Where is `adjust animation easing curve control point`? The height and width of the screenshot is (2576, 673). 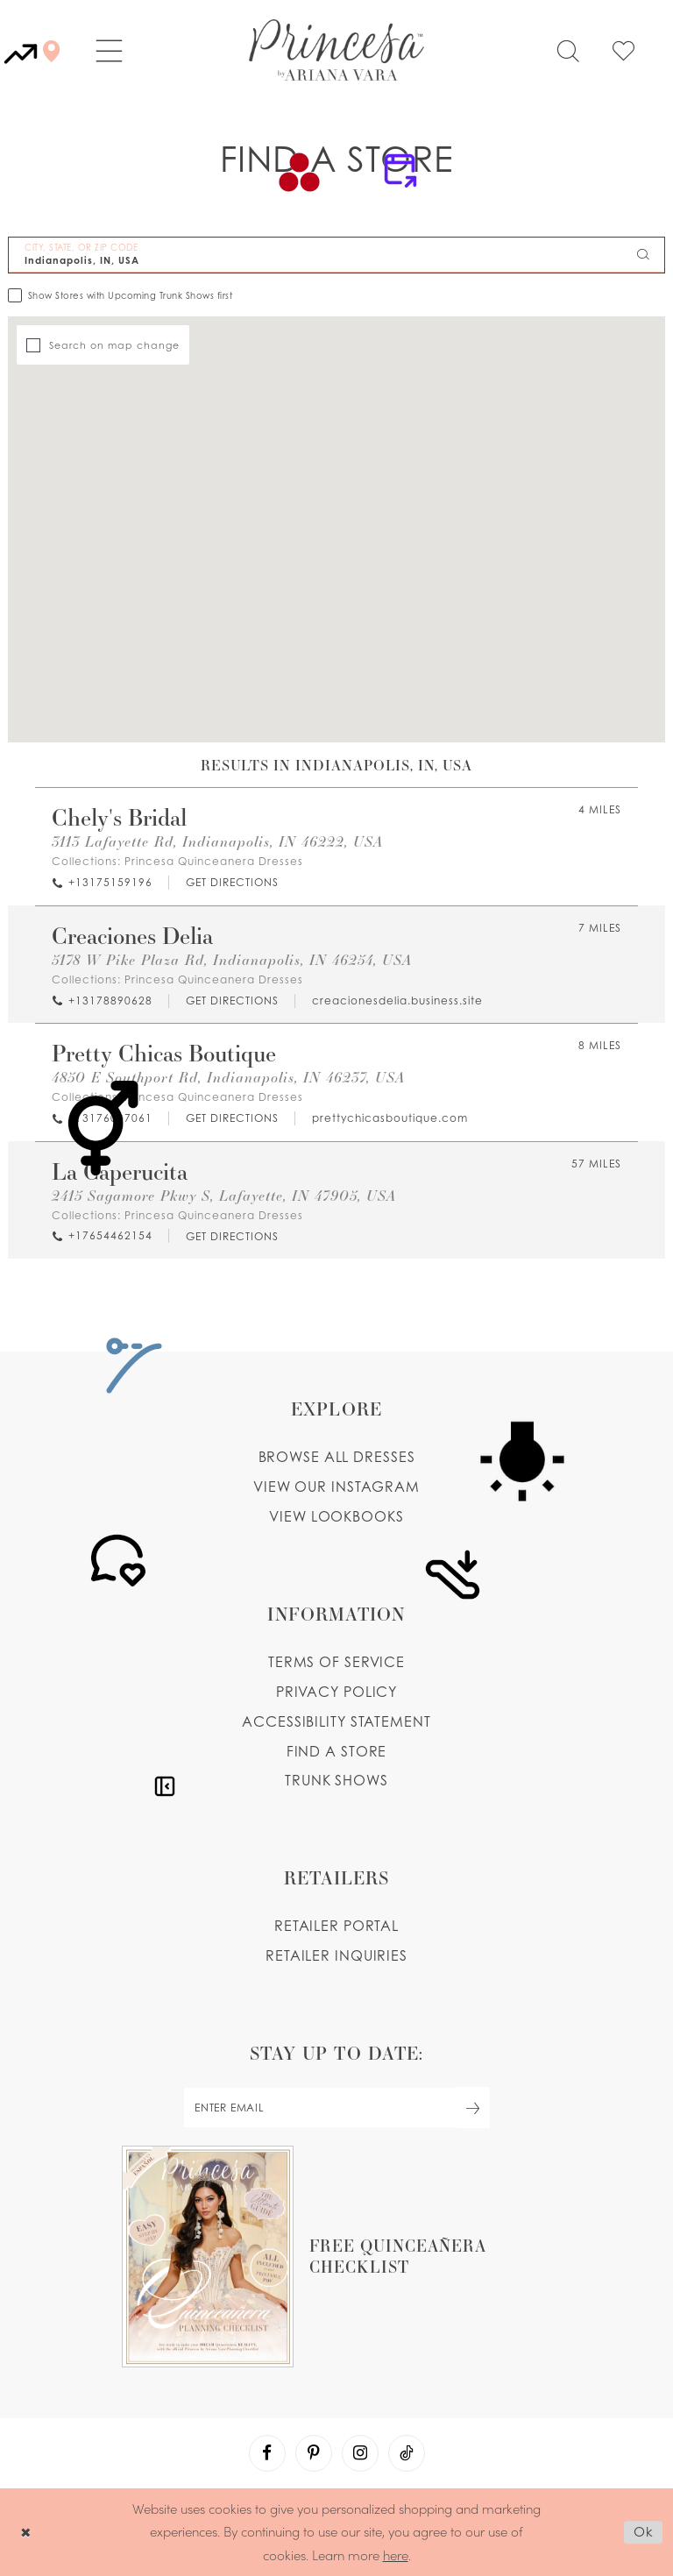
adjust animation easing curve control point is located at coordinates (134, 1366).